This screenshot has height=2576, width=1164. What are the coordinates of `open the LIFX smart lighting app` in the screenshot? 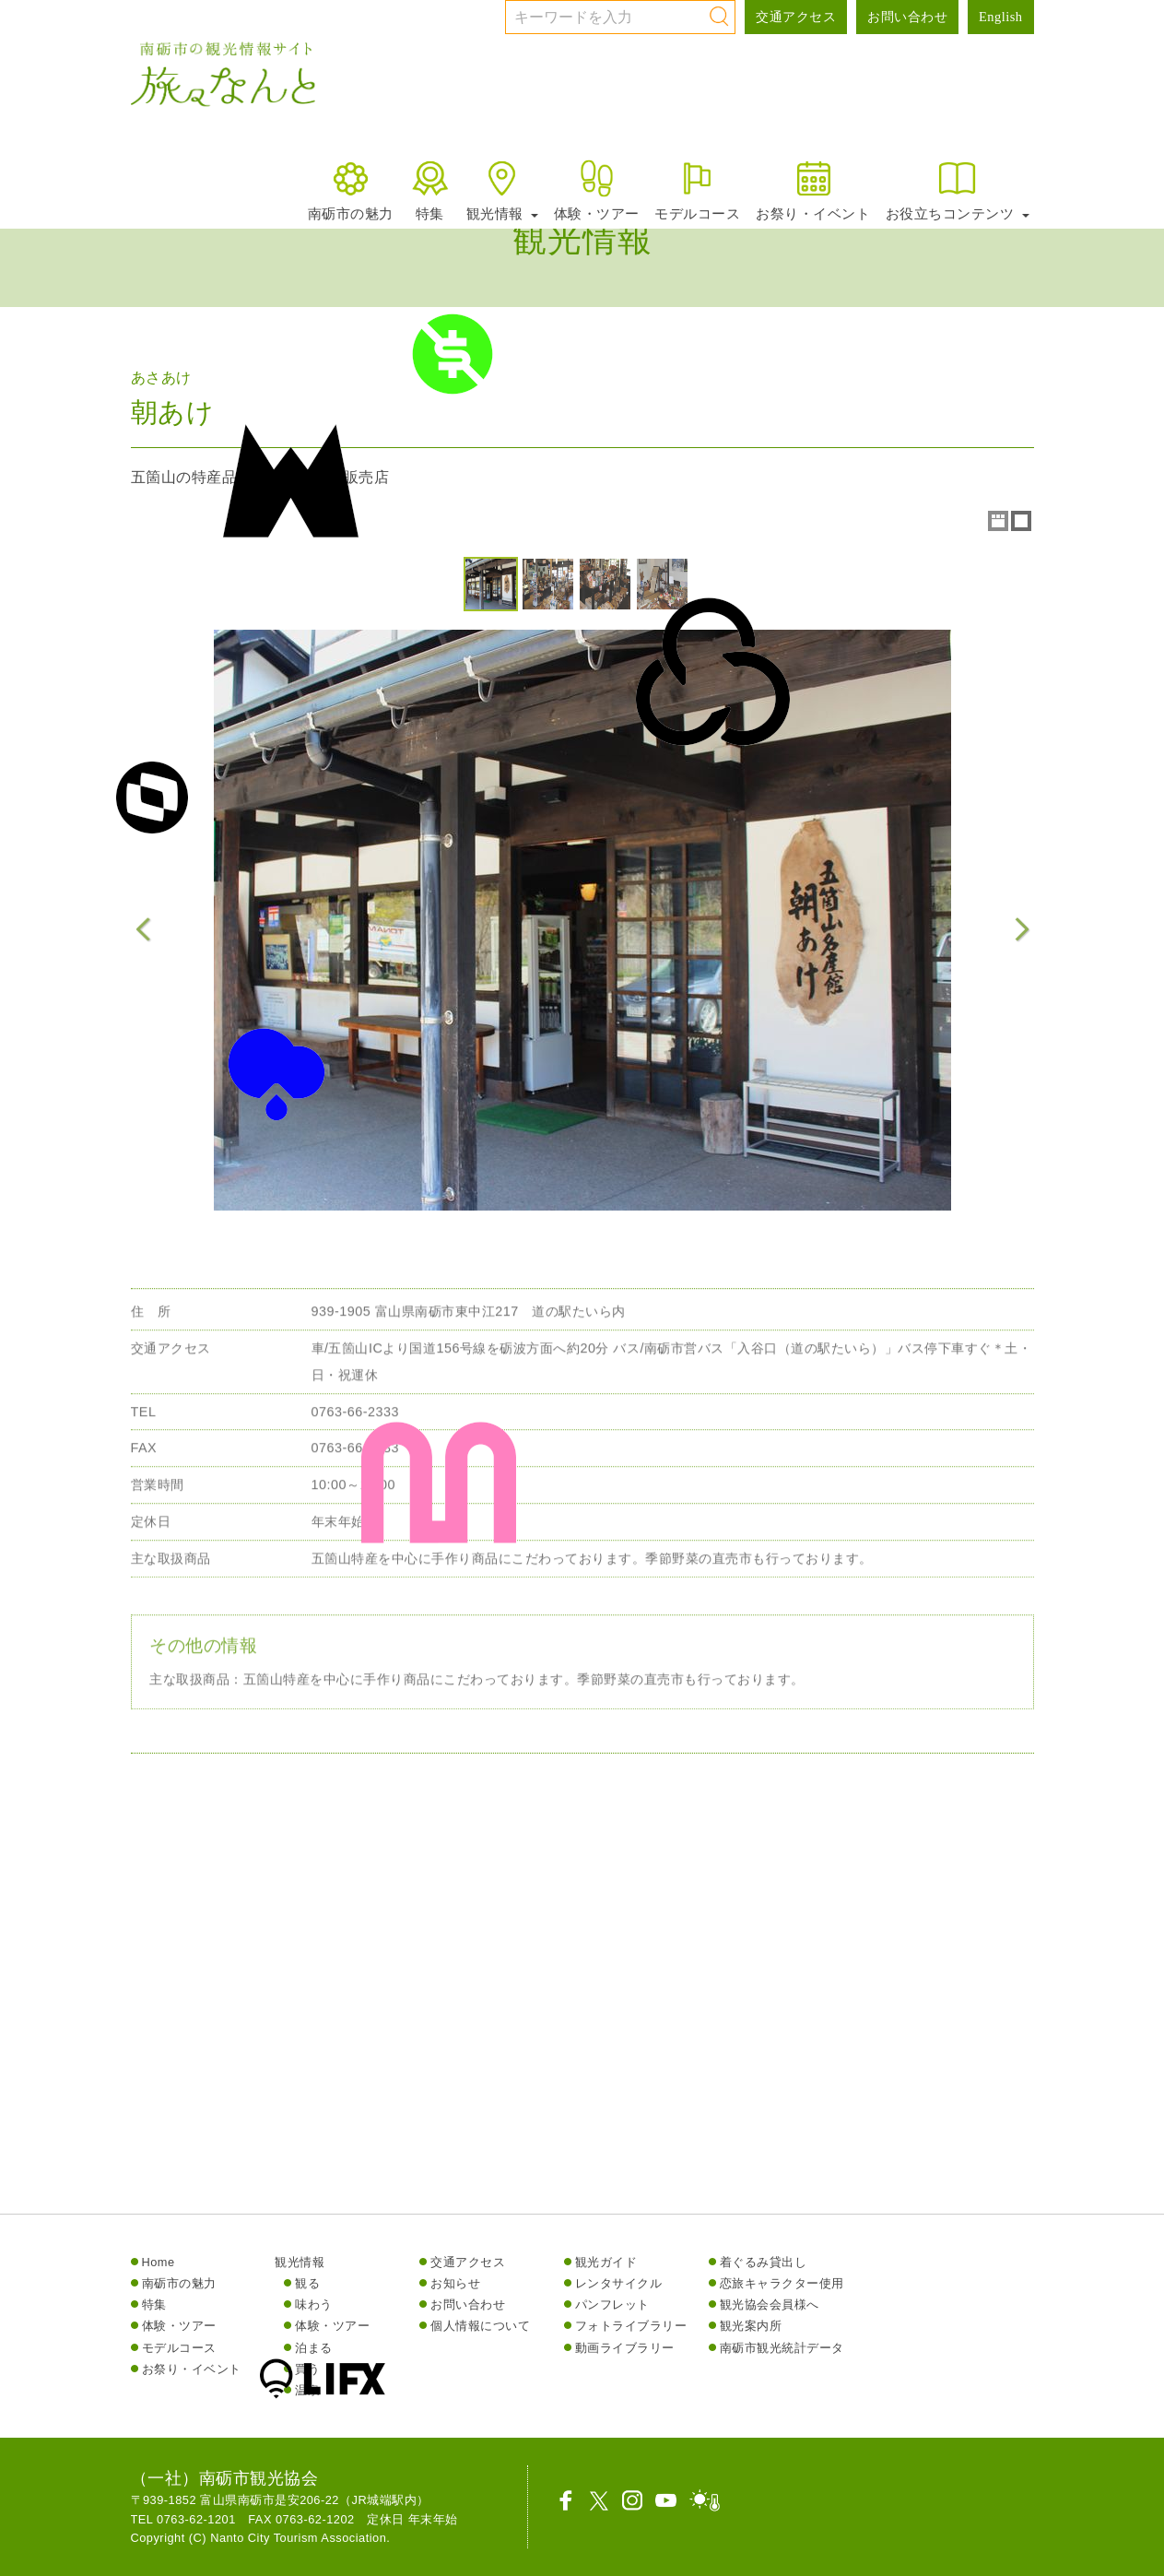 It's located at (323, 2379).